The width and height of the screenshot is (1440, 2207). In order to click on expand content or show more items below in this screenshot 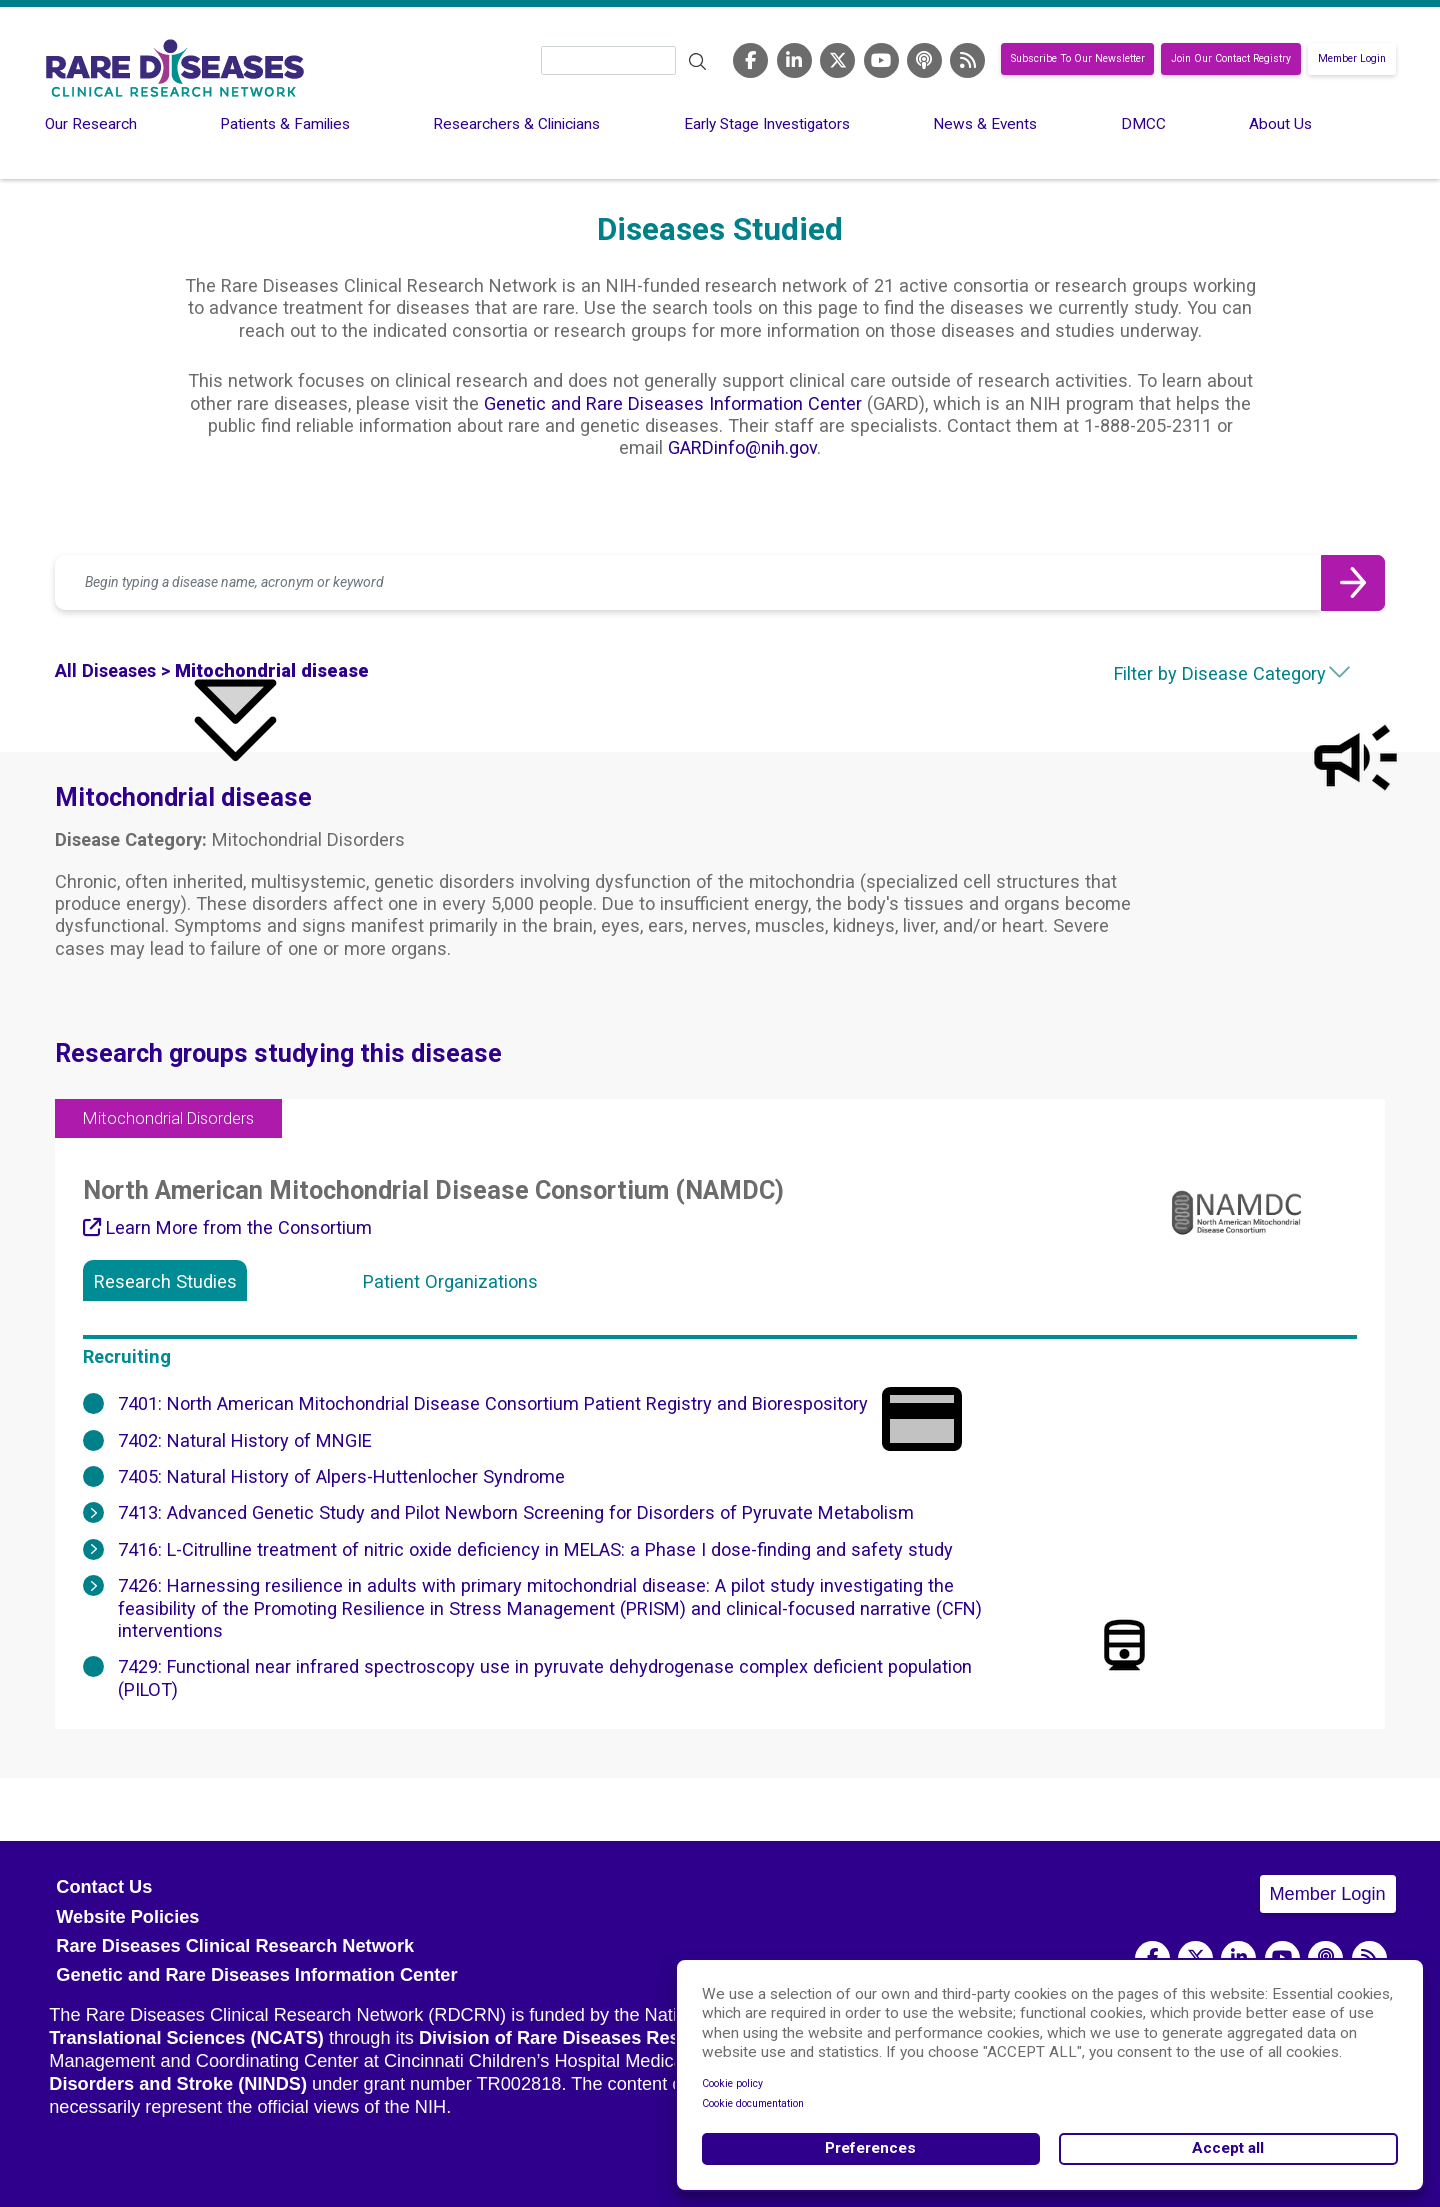, I will do `click(235, 716)`.